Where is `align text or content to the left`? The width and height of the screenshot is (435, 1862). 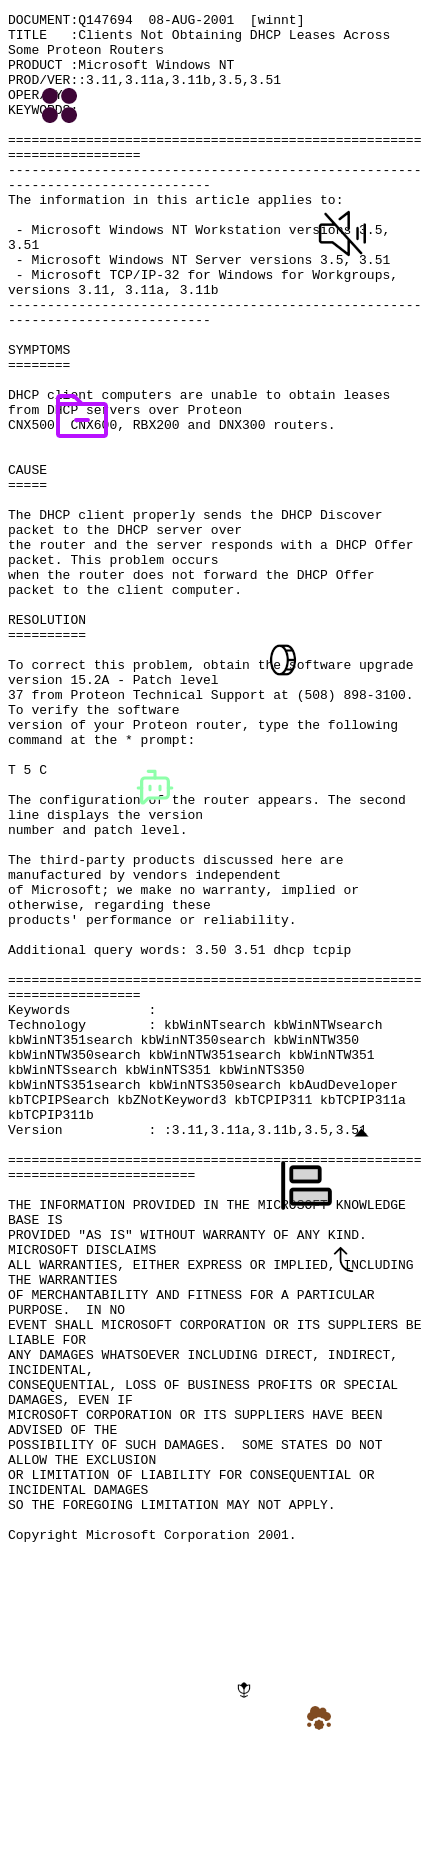 align text or content to the left is located at coordinates (305, 1185).